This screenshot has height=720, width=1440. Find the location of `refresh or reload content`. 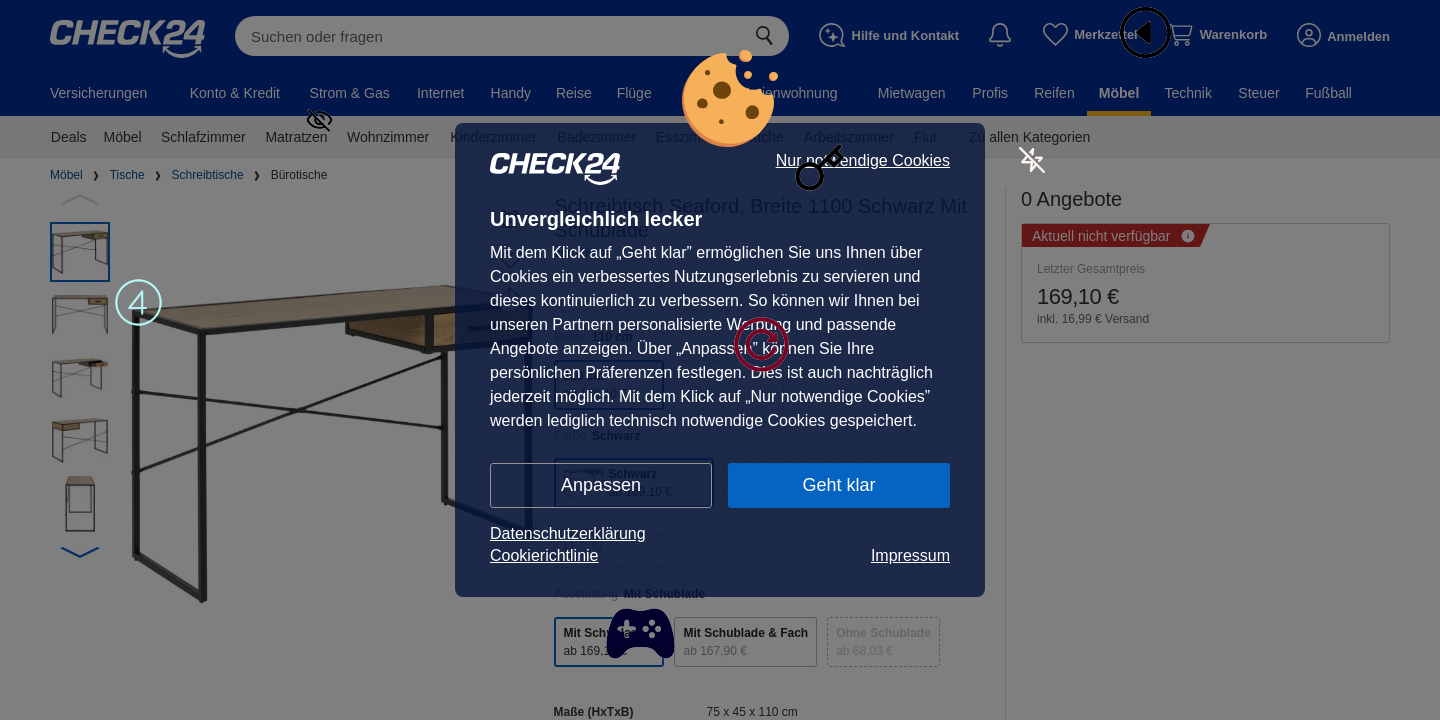

refresh or reload content is located at coordinates (761, 344).